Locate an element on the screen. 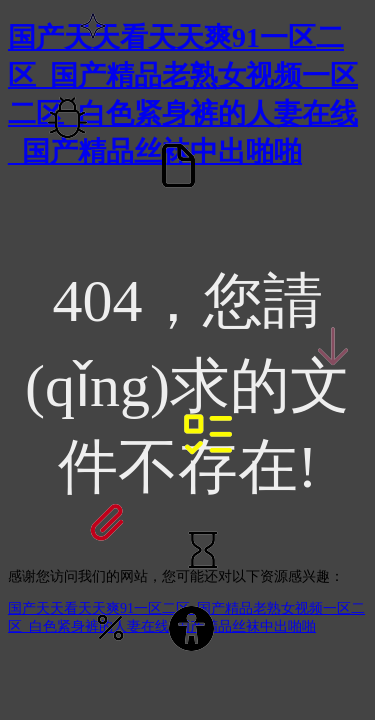 This screenshot has height=720, width=375. report a bug or issue is located at coordinates (67, 118).